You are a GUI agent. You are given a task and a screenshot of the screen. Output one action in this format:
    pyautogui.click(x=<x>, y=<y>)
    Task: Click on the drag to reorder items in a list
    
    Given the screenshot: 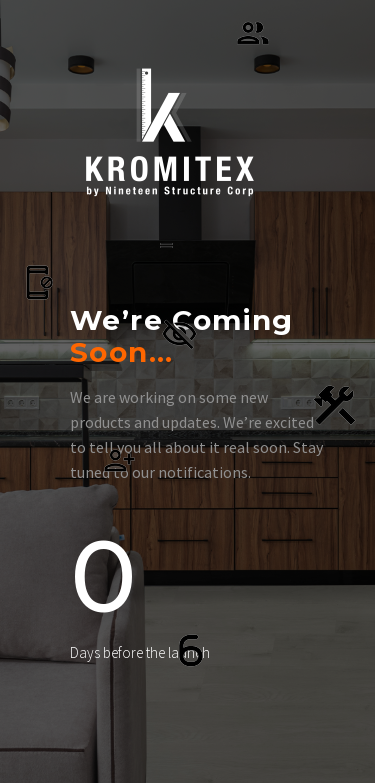 What is the action you would take?
    pyautogui.click(x=166, y=245)
    